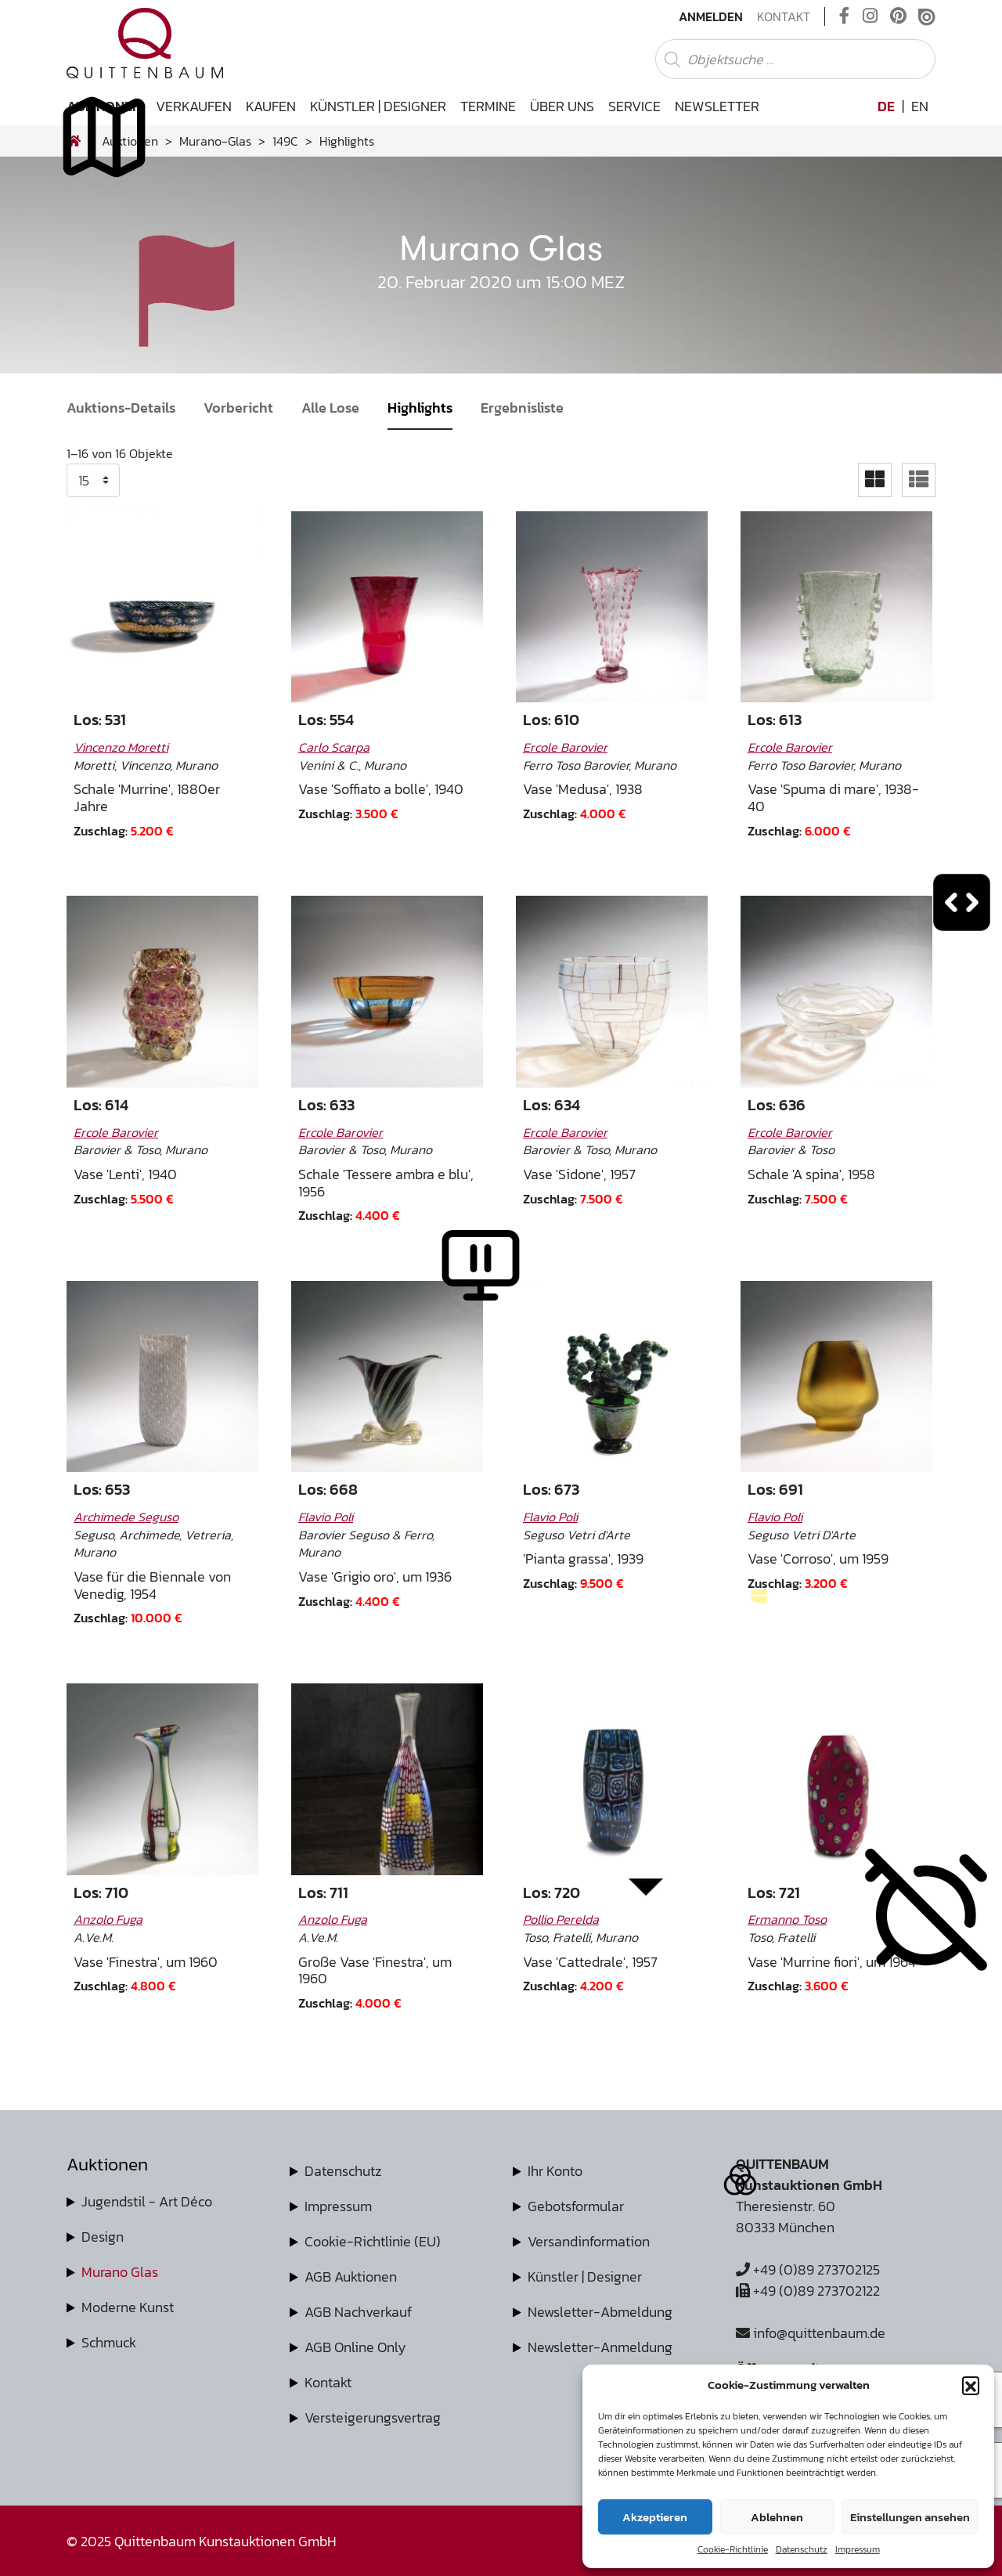 The width and height of the screenshot is (1002, 2576). Describe the element at coordinates (961, 902) in the screenshot. I see `view or edit source code` at that location.